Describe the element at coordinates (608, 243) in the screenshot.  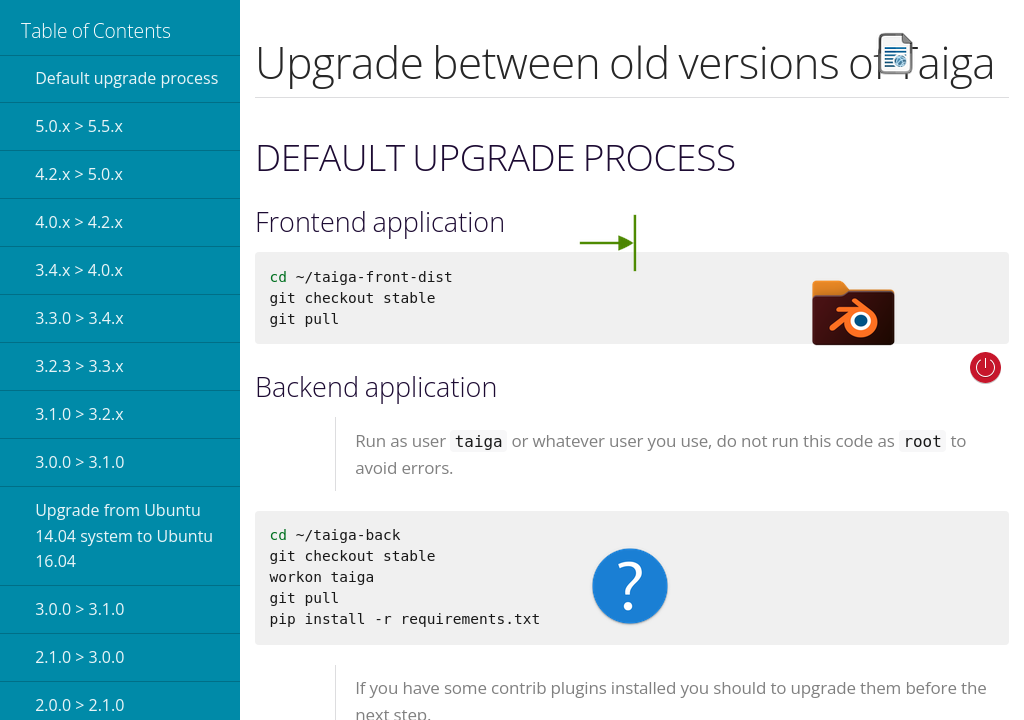
I see `go to the last item or page` at that location.